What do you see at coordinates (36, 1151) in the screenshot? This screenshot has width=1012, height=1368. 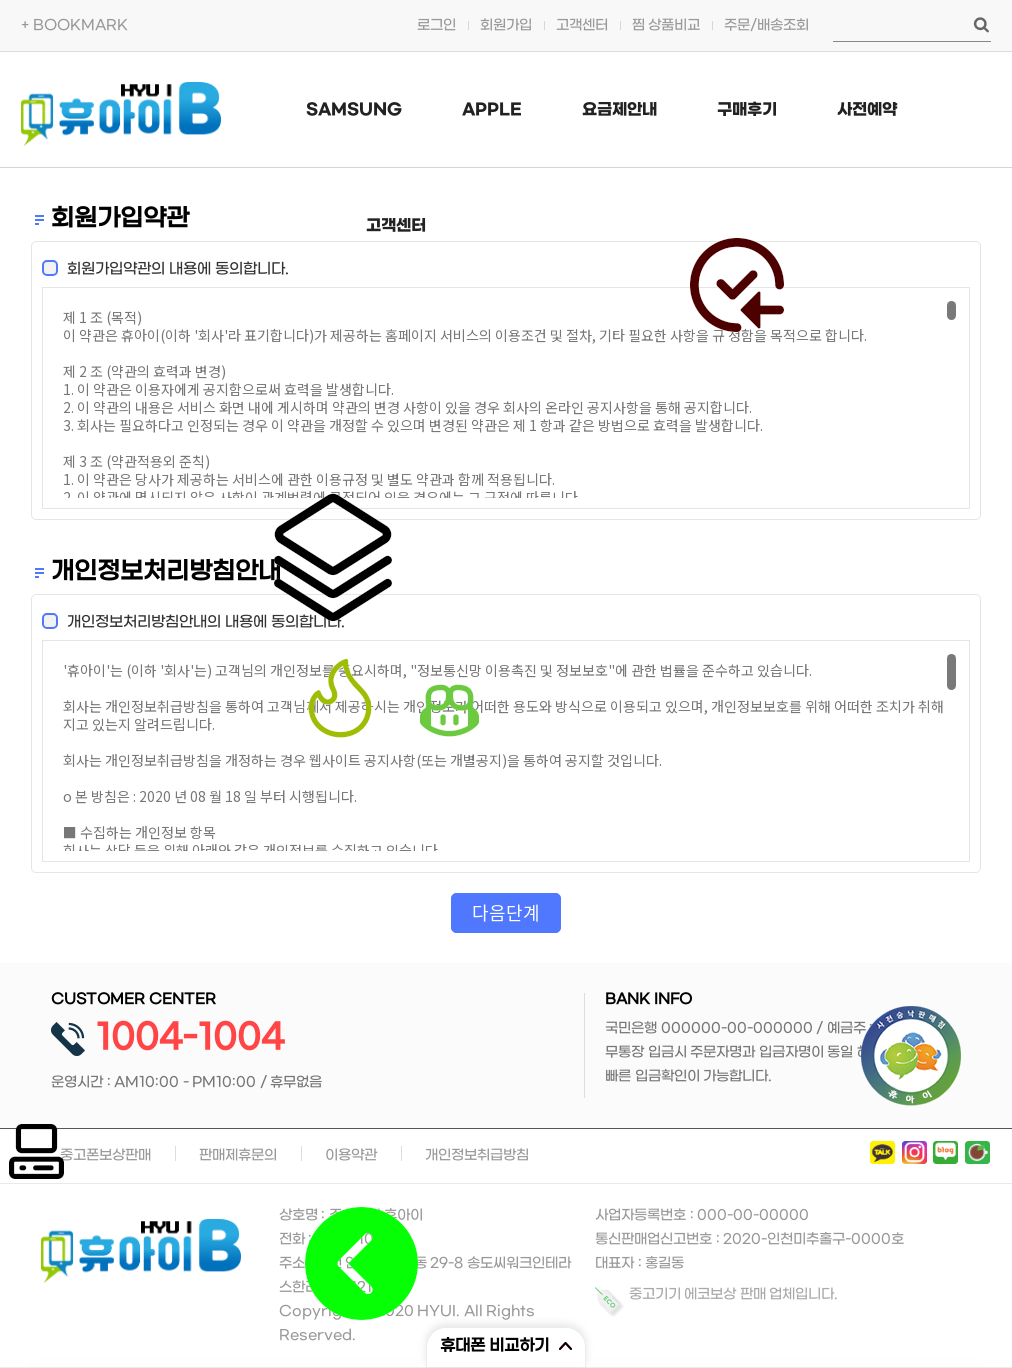 I see `launch a github codespace` at bounding box center [36, 1151].